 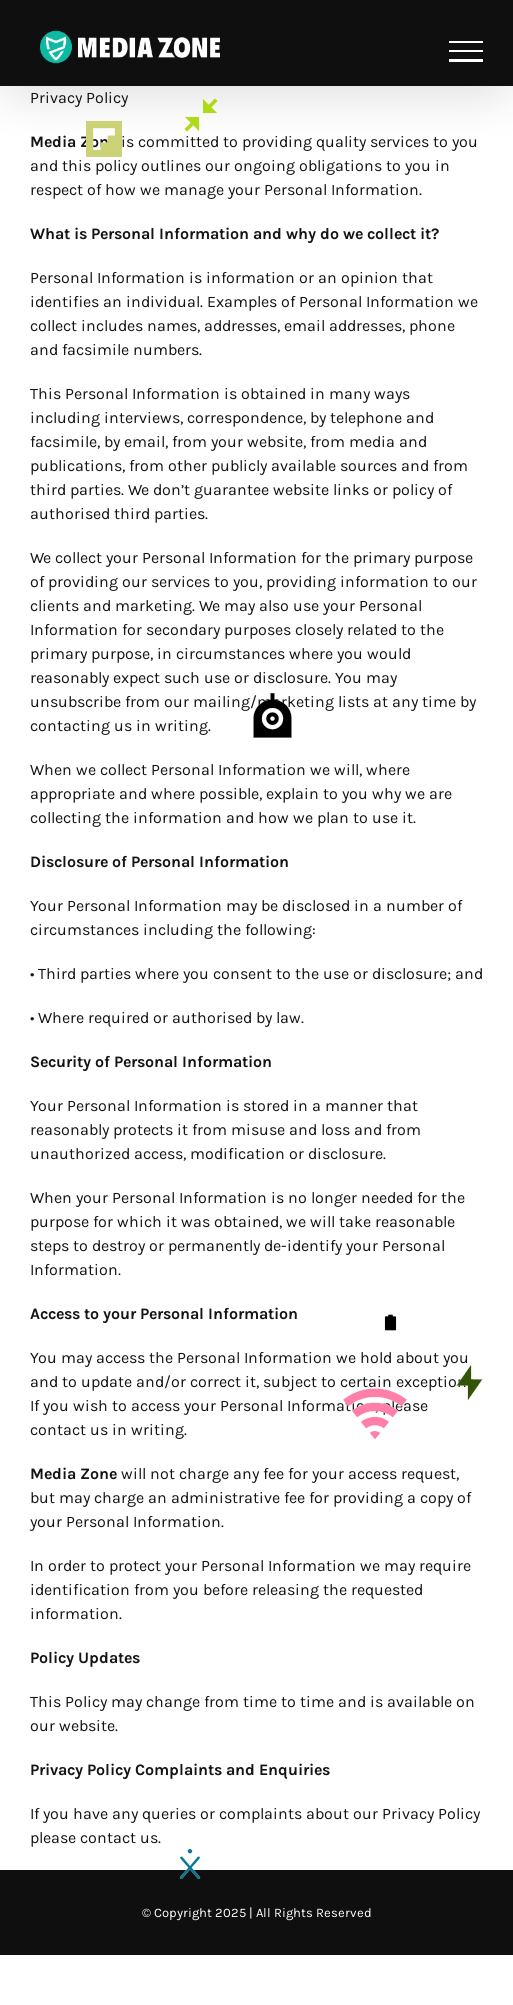 What do you see at coordinates (390, 1322) in the screenshot?
I see `indicates low battery level` at bounding box center [390, 1322].